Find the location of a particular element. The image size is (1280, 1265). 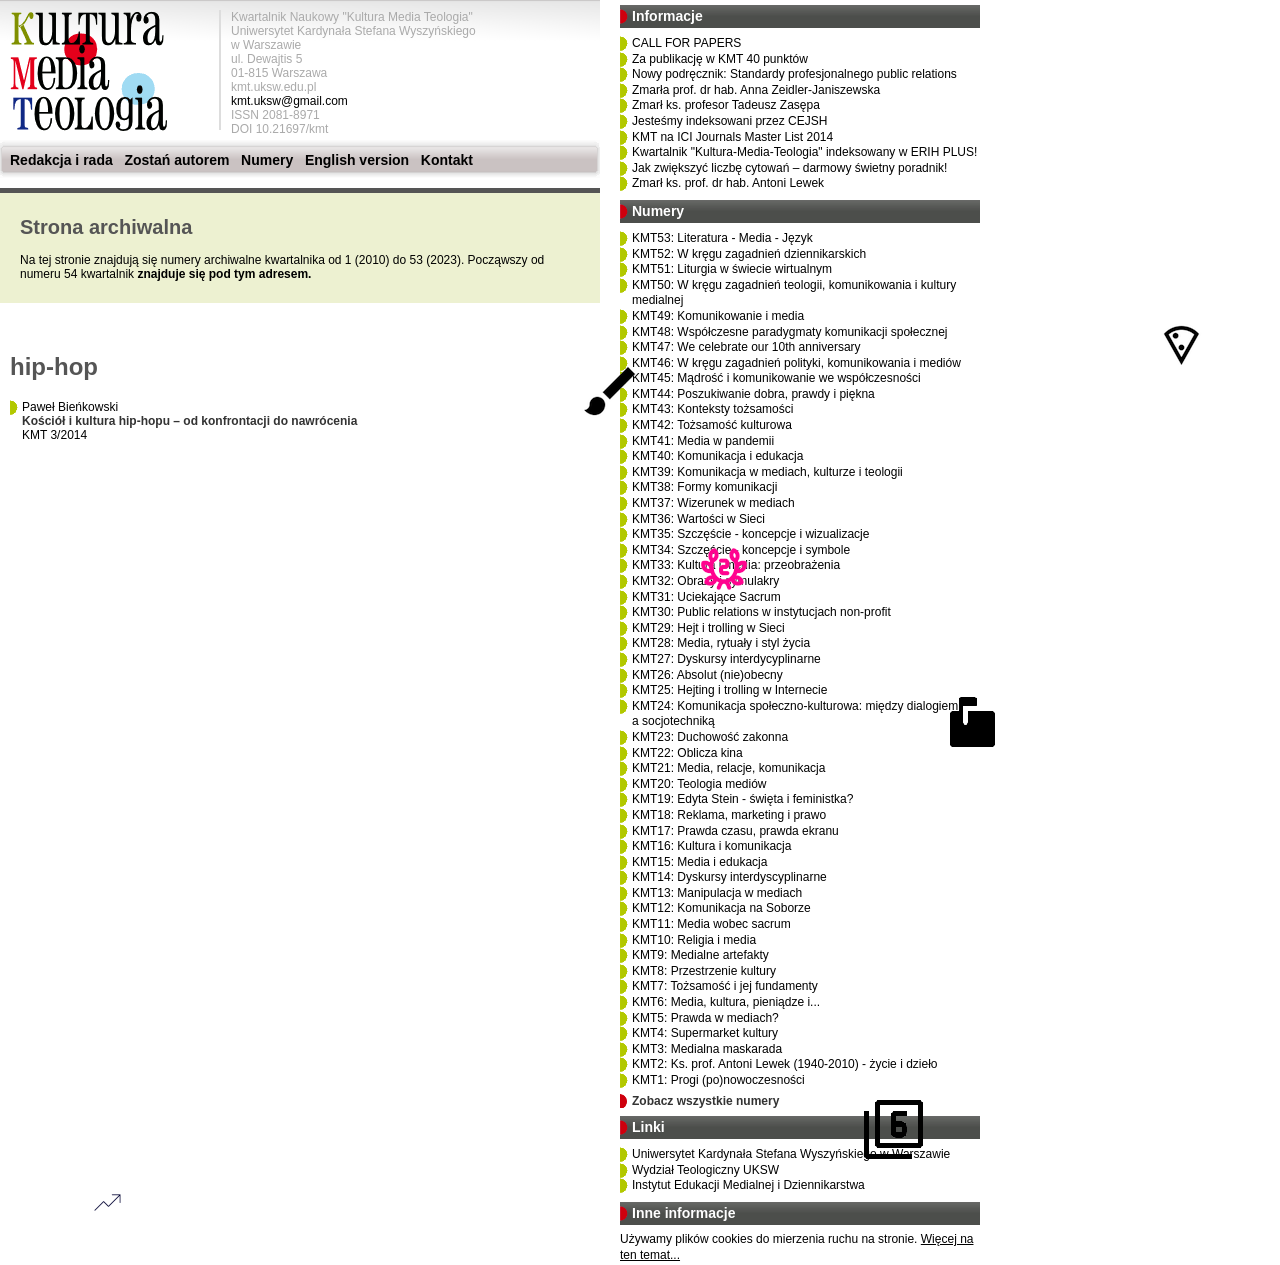

indicates second place ranking or achievement is located at coordinates (724, 569).